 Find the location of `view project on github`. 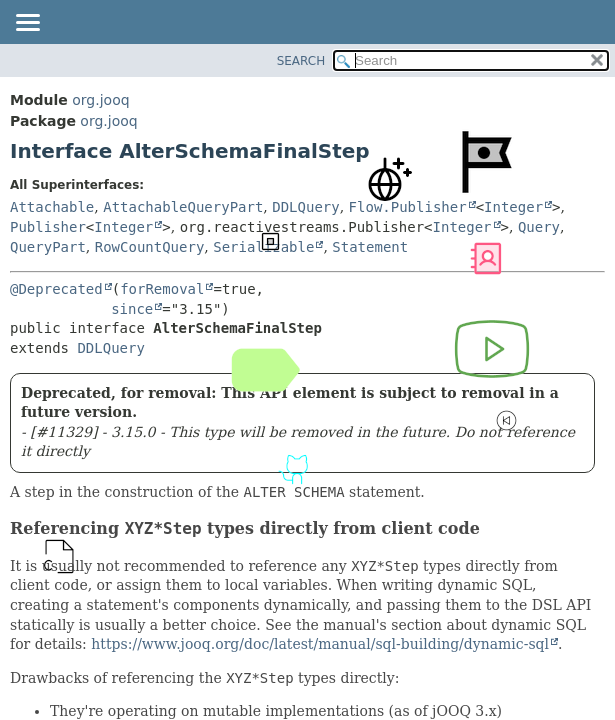

view project on github is located at coordinates (296, 469).